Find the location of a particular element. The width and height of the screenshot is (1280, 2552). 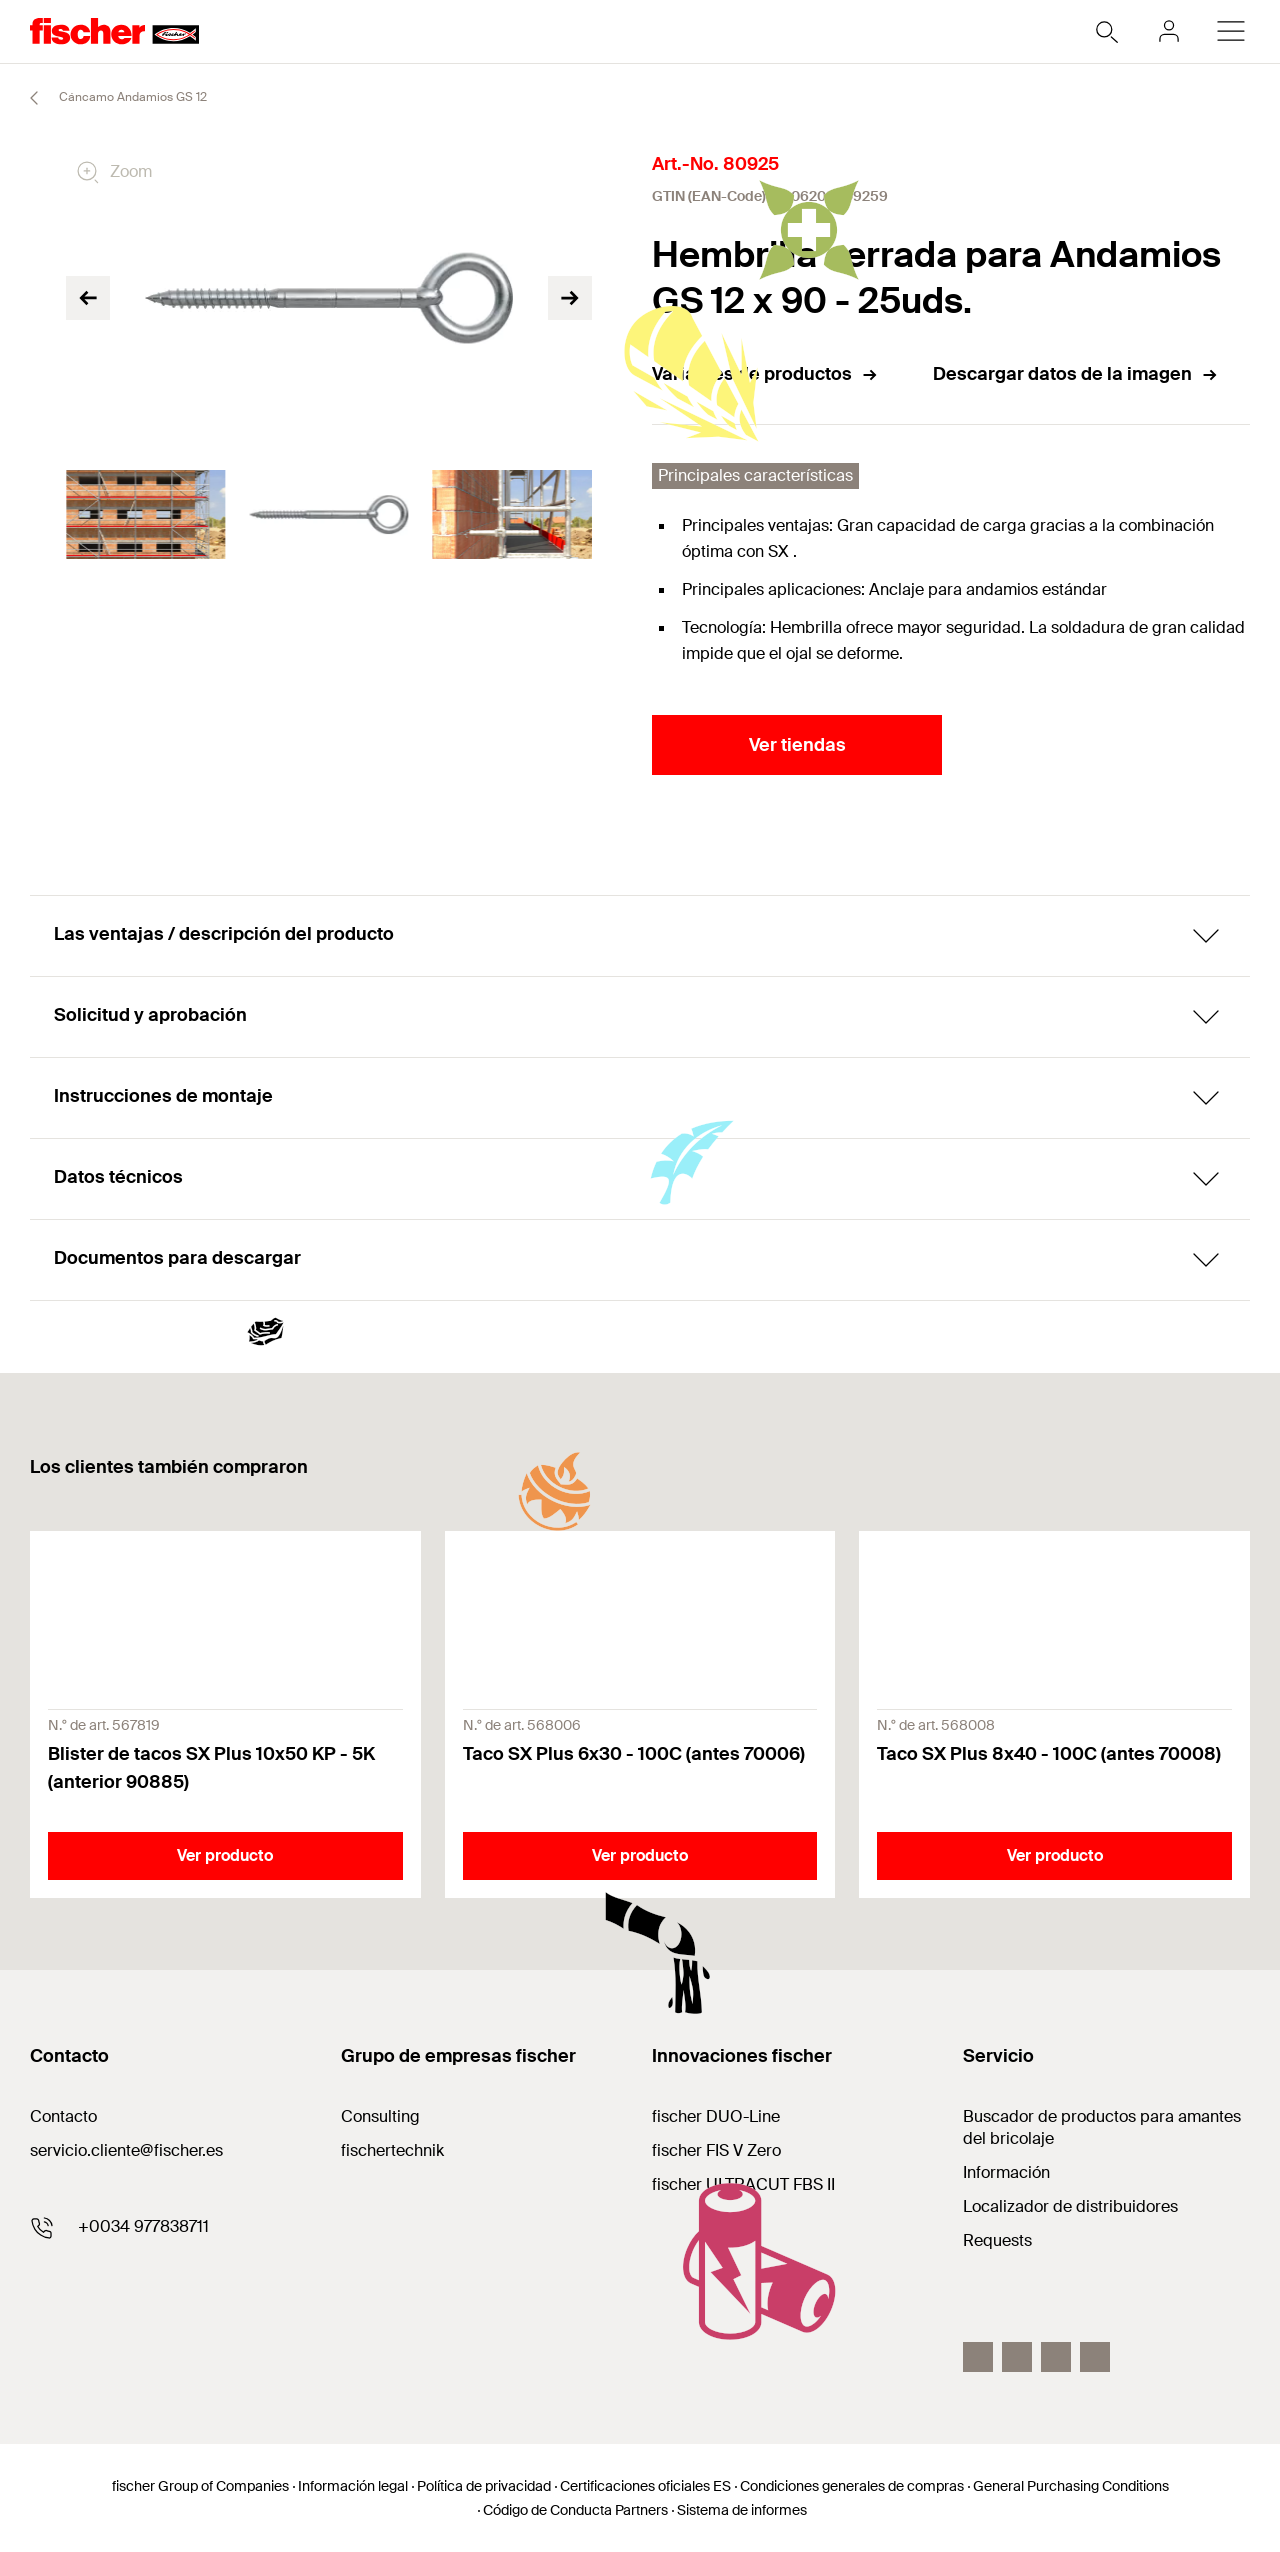

indicates seafood or shellfish category is located at coordinates (265, 1331).